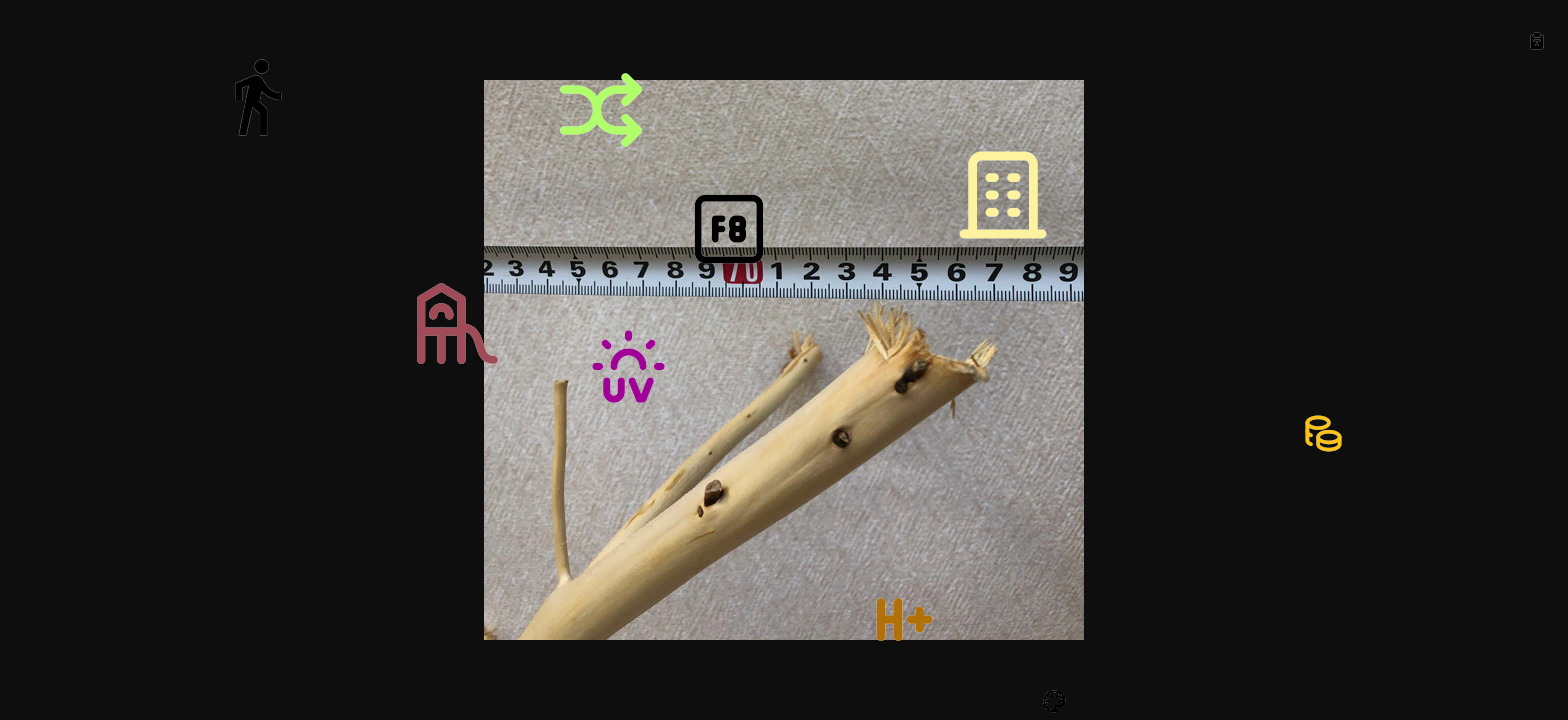  Describe the element at coordinates (256, 96) in the screenshot. I see `get walking directions` at that location.